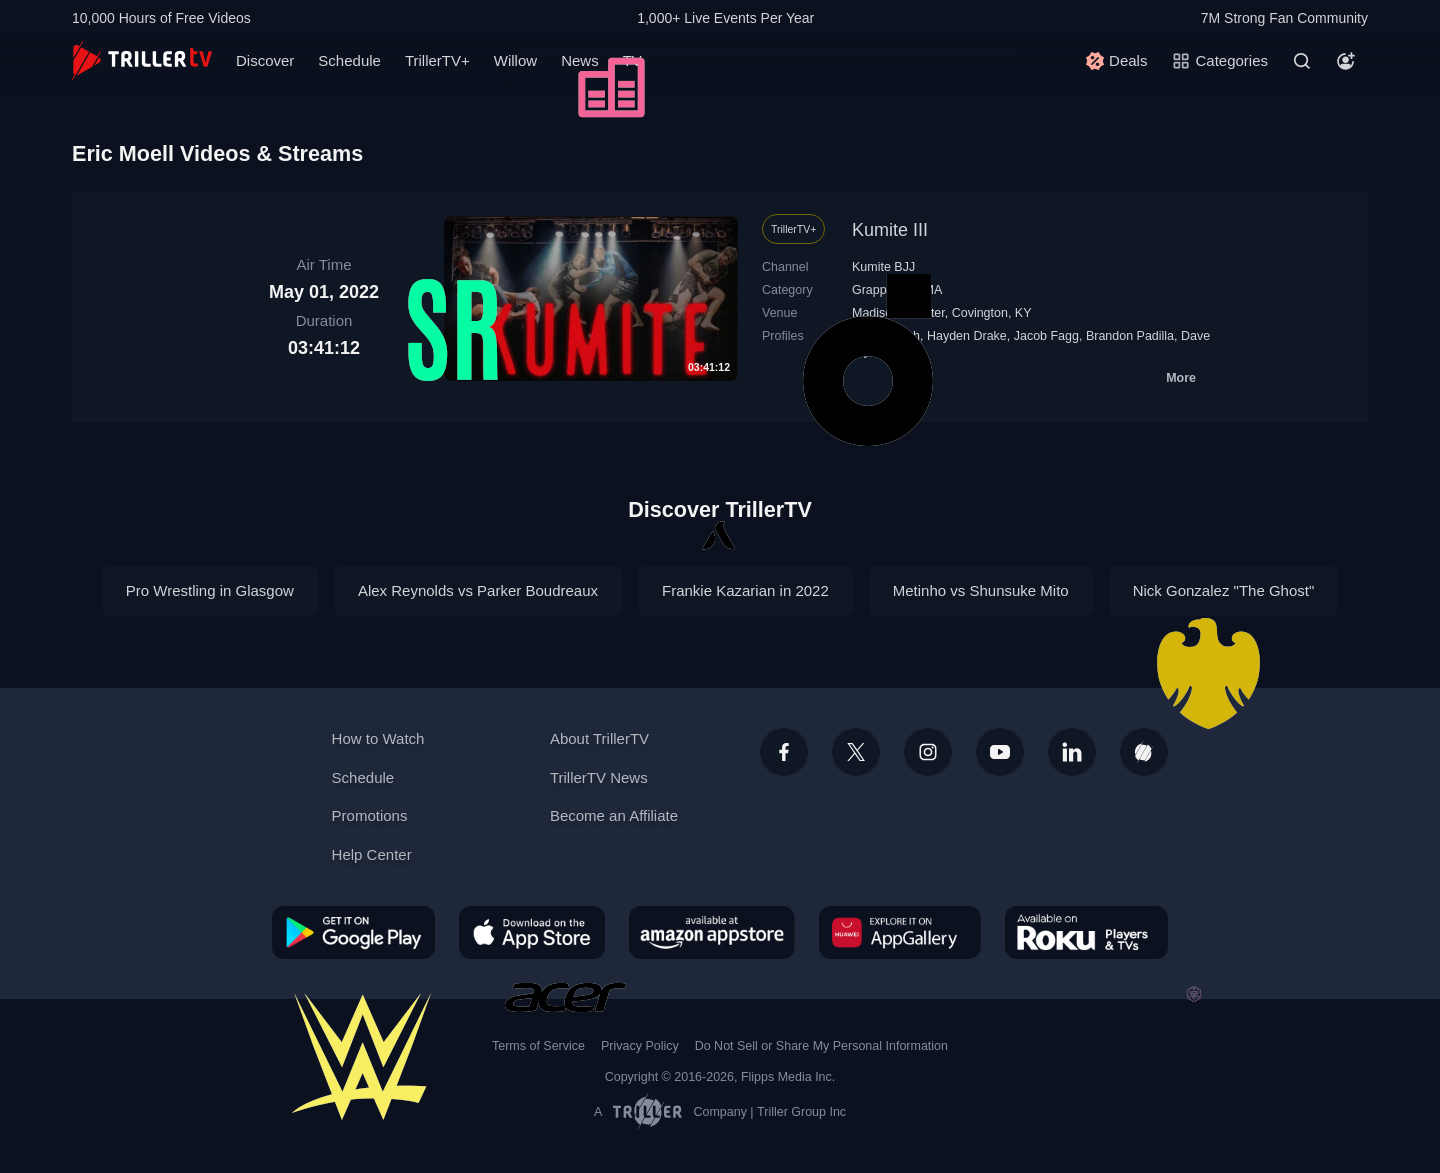  What do you see at coordinates (611, 87) in the screenshot?
I see `access database or data storage` at bounding box center [611, 87].